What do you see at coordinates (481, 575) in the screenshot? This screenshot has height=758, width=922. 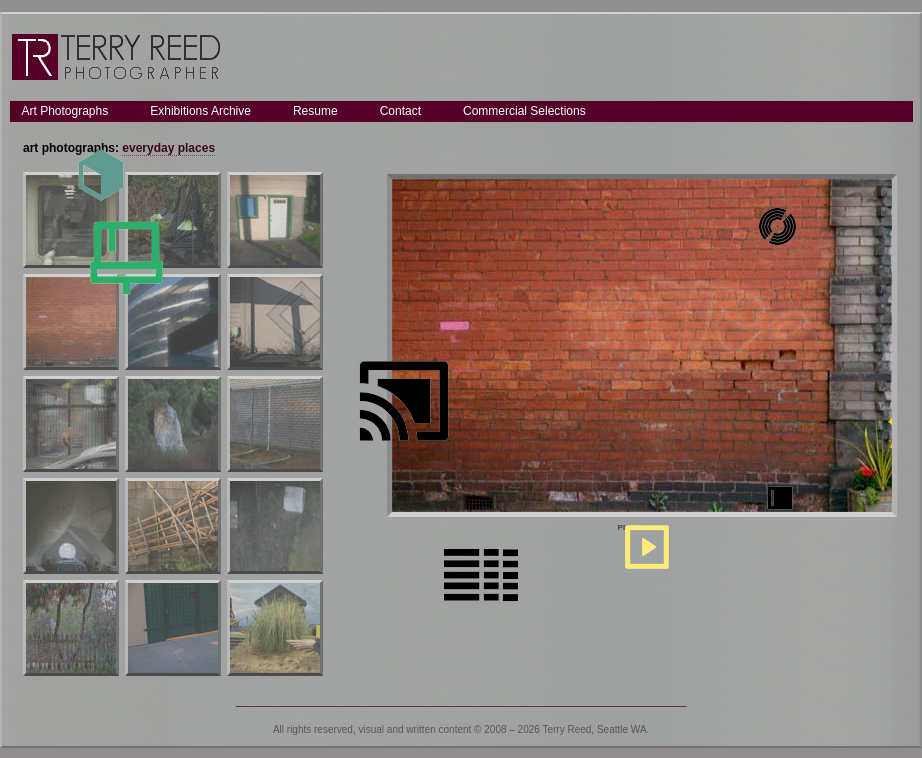 I see `visit server fault community` at bounding box center [481, 575].